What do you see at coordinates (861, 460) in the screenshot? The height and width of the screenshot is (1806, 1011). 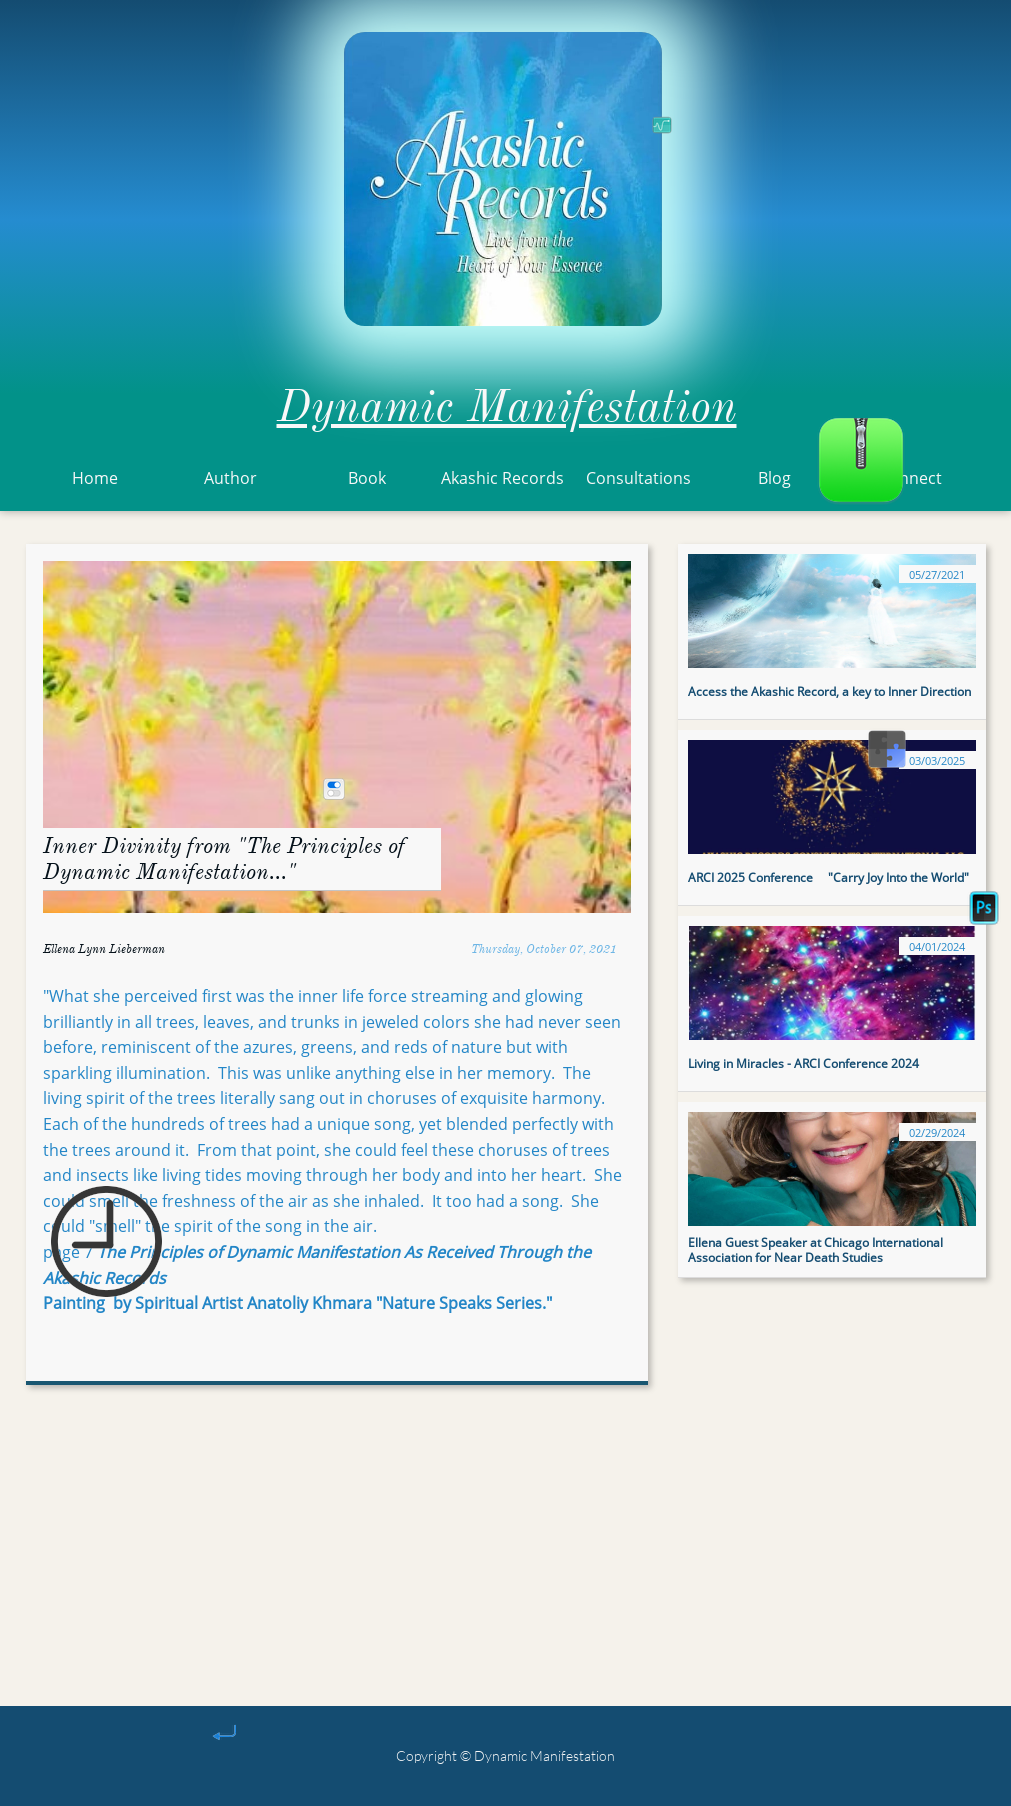 I see `open archive utility to compress or extract files` at bounding box center [861, 460].